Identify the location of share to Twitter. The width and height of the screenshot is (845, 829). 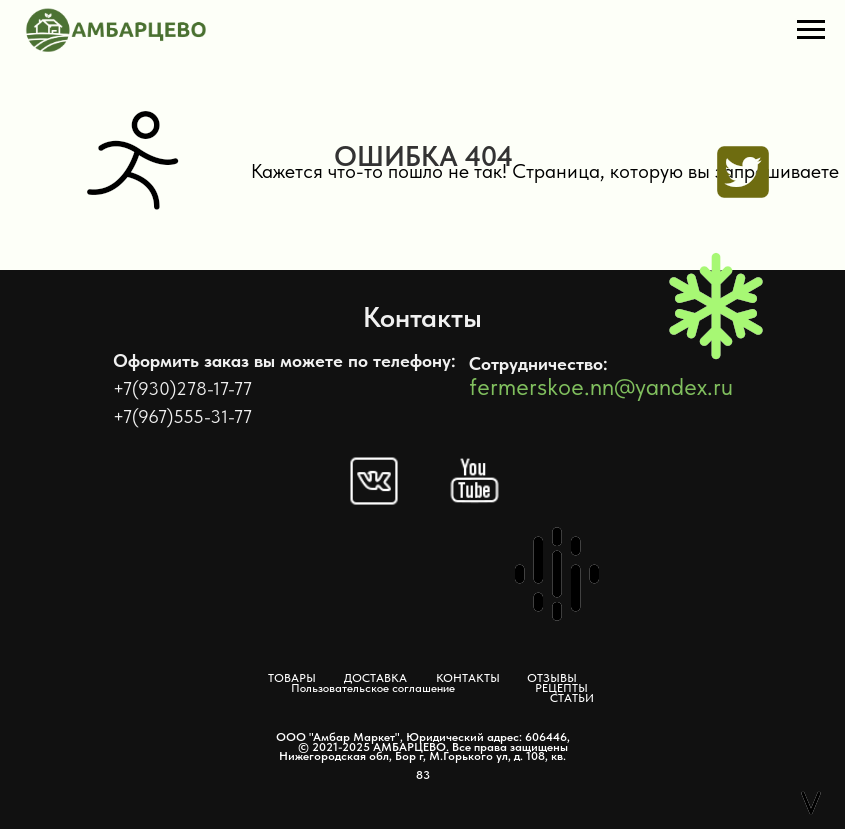
(743, 172).